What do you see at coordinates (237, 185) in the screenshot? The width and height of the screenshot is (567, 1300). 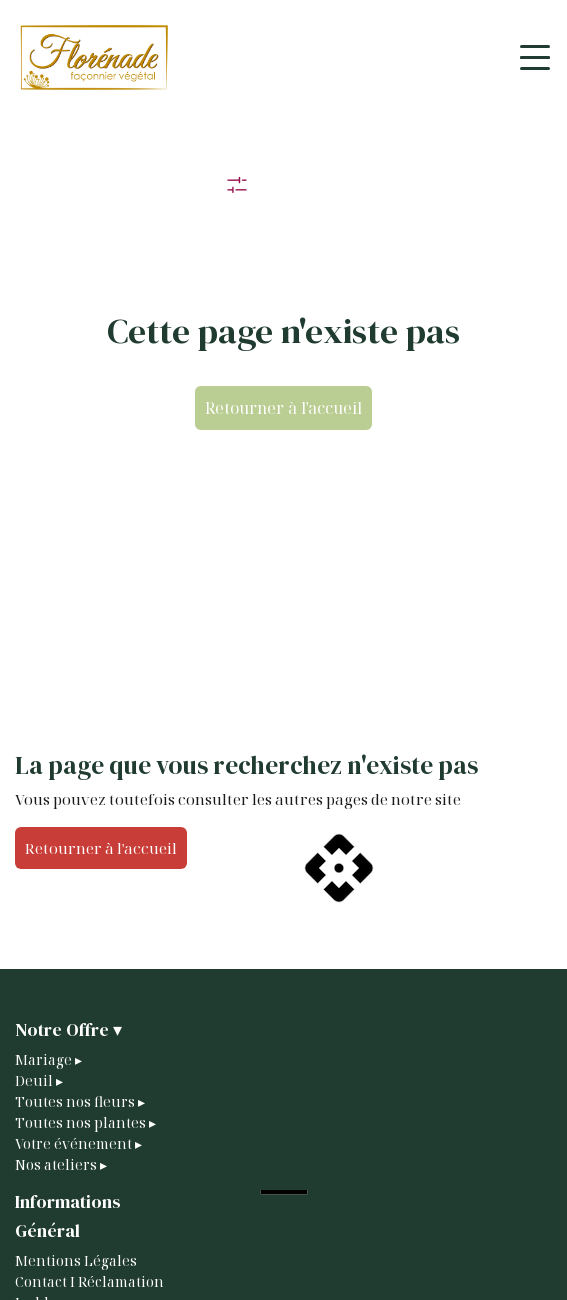 I see `adjust settings or preferences` at bounding box center [237, 185].